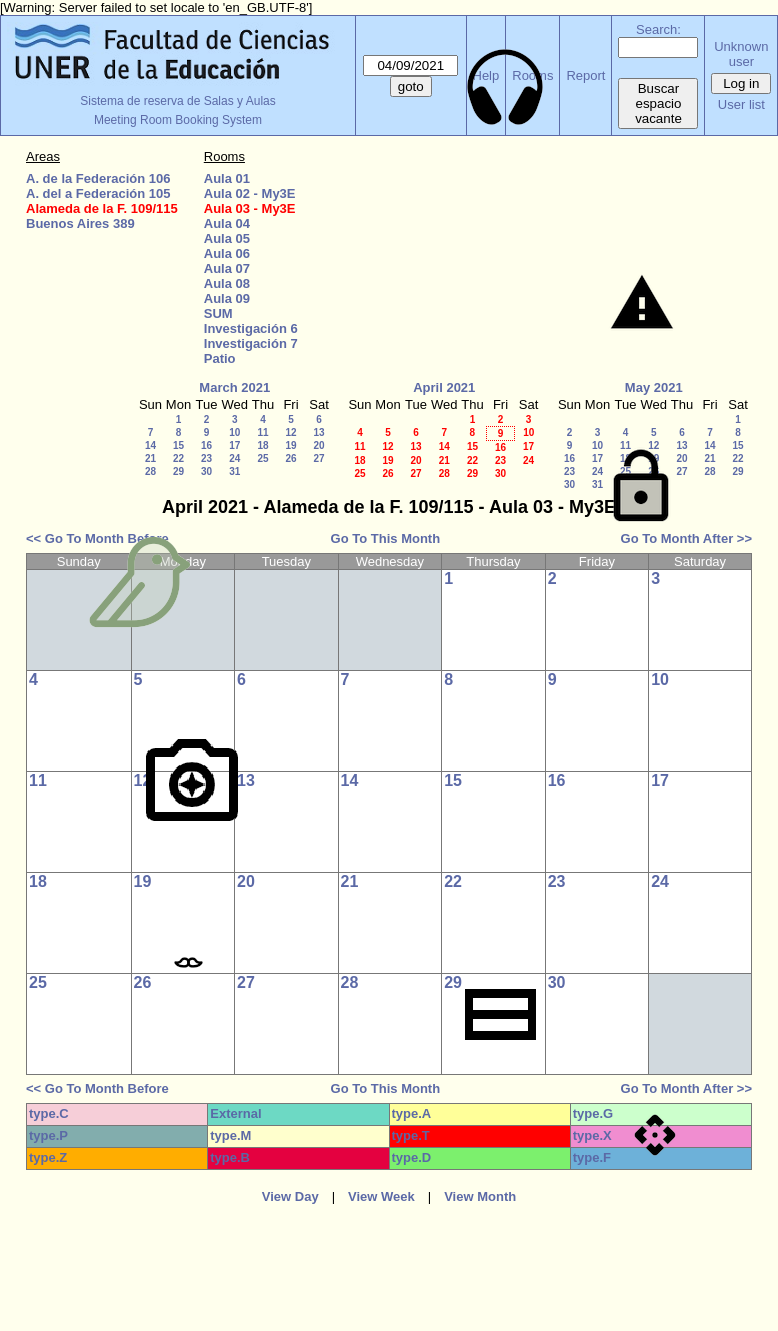  What do you see at coordinates (192, 780) in the screenshot?
I see `enhance or improve photo quality` at bounding box center [192, 780].